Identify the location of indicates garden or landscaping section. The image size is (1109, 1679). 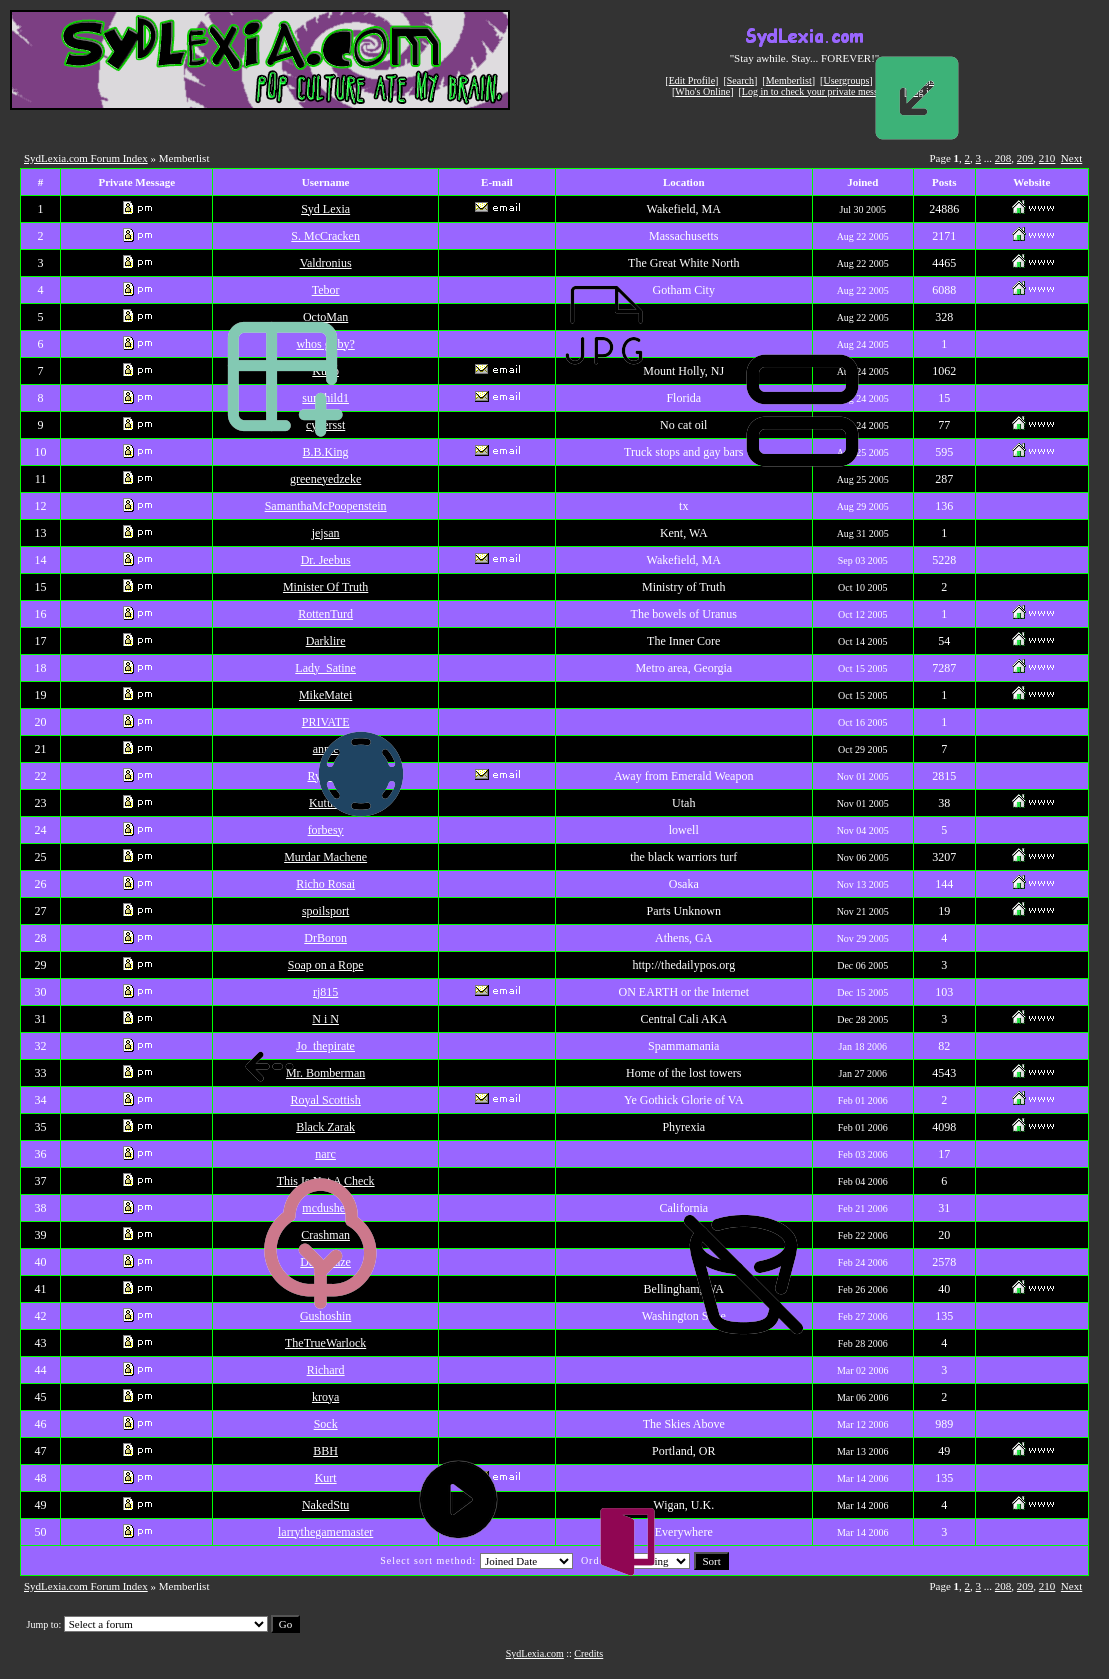
(320, 1240).